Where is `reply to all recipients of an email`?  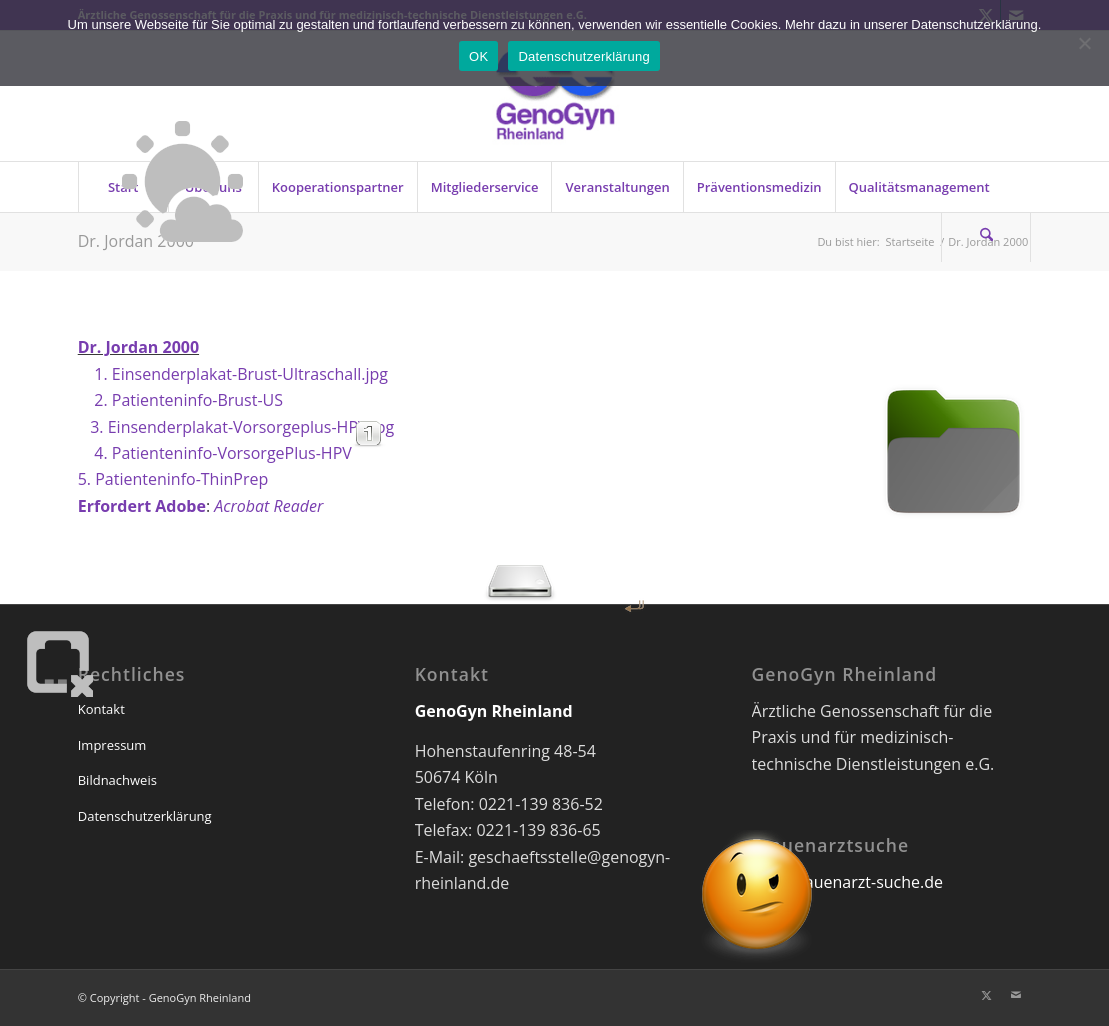 reply to all recipients of an email is located at coordinates (634, 606).